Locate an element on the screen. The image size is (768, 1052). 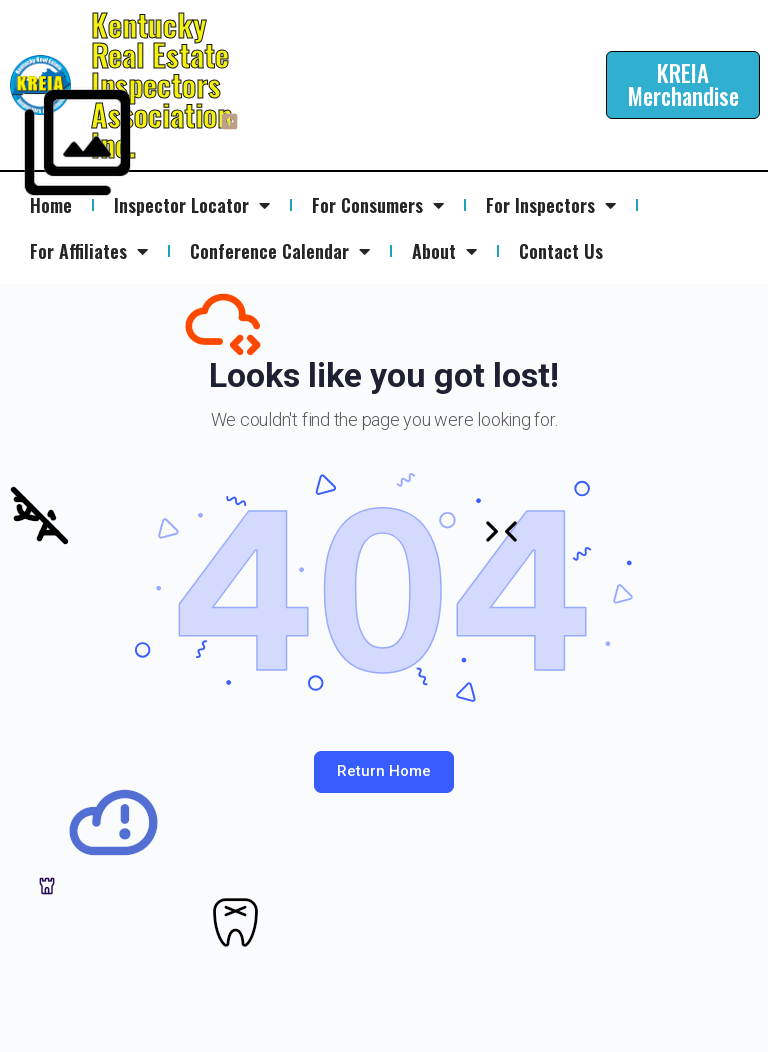
access castle or fortress-themed game is located at coordinates (47, 886).